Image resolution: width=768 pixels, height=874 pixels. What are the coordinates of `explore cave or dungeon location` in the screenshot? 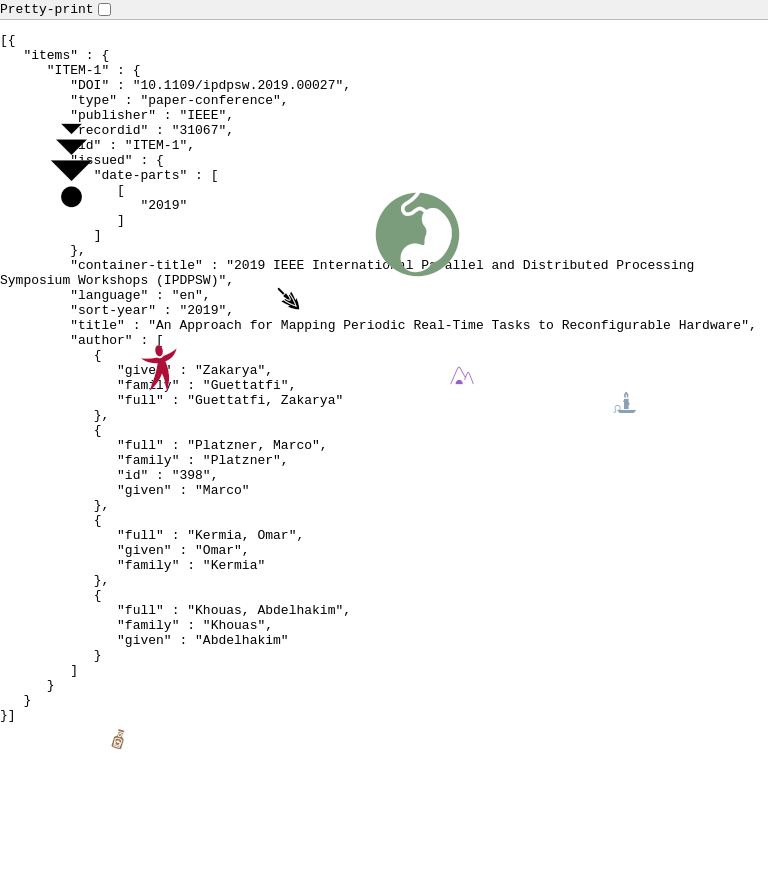 It's located at (462, 376).